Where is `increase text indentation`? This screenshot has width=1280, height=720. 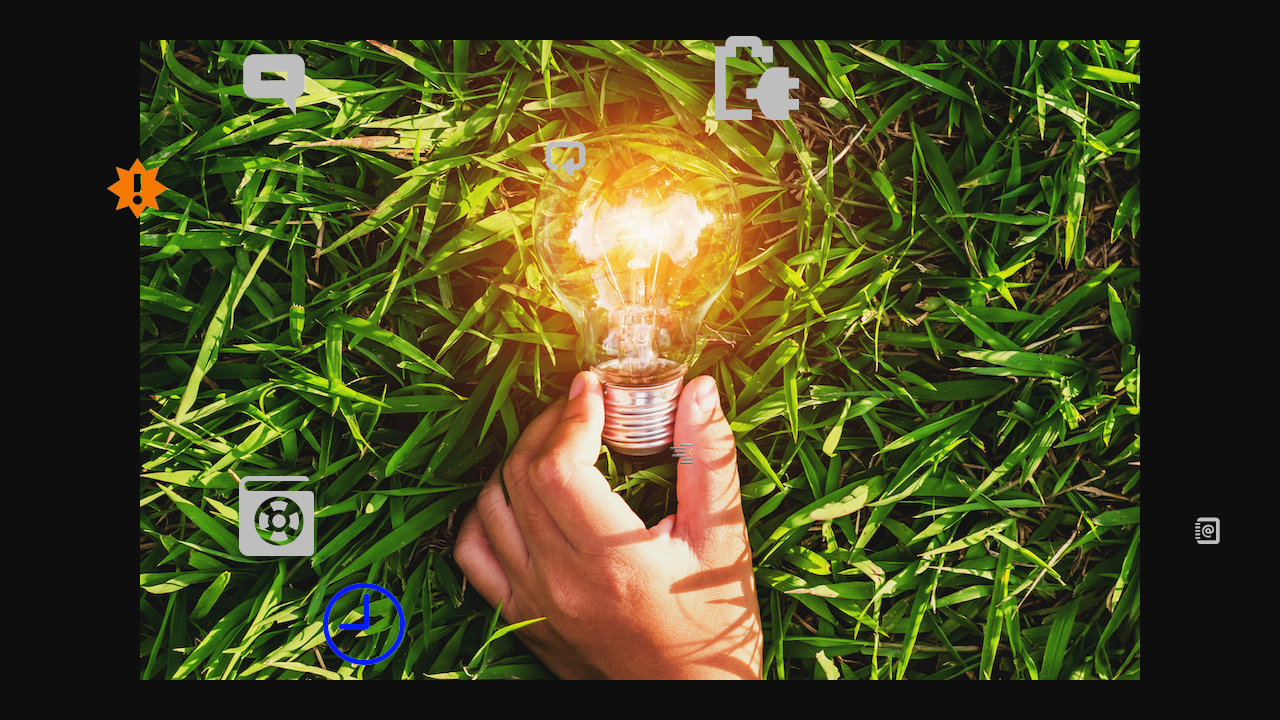
increase text indentation is located at coordinates (681, 454).